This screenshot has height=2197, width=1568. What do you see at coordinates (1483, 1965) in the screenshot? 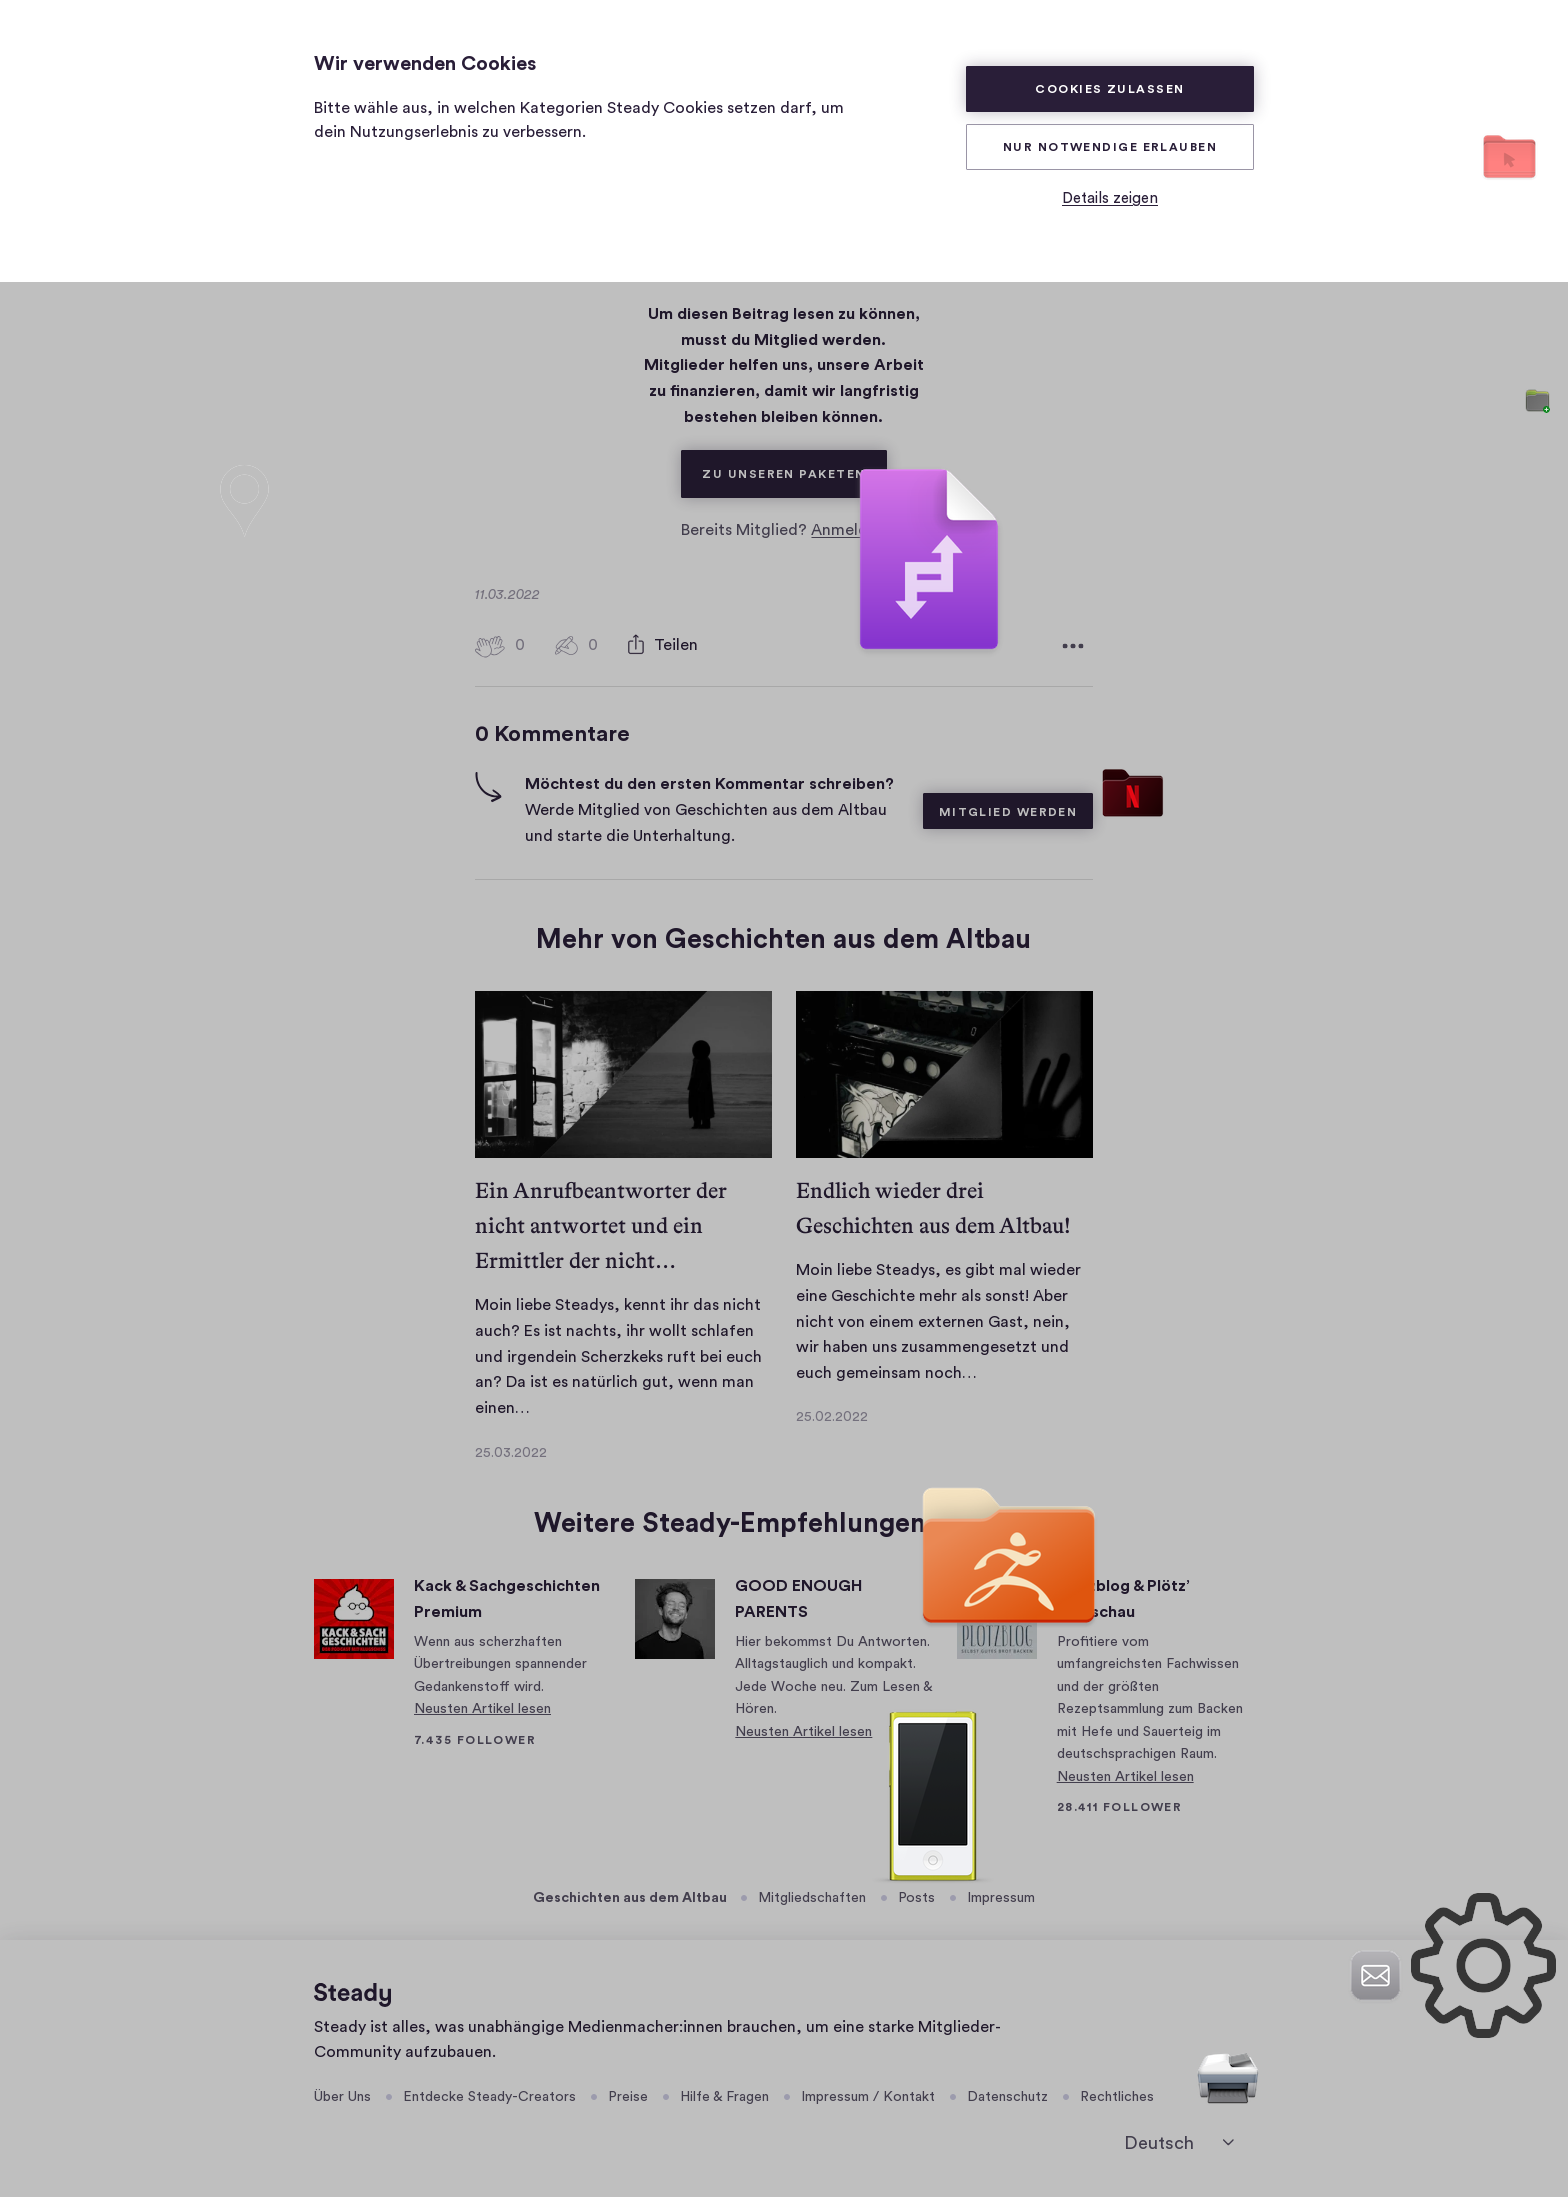
I see `access application settings or preferences` at bounding box center [1483, 1965].